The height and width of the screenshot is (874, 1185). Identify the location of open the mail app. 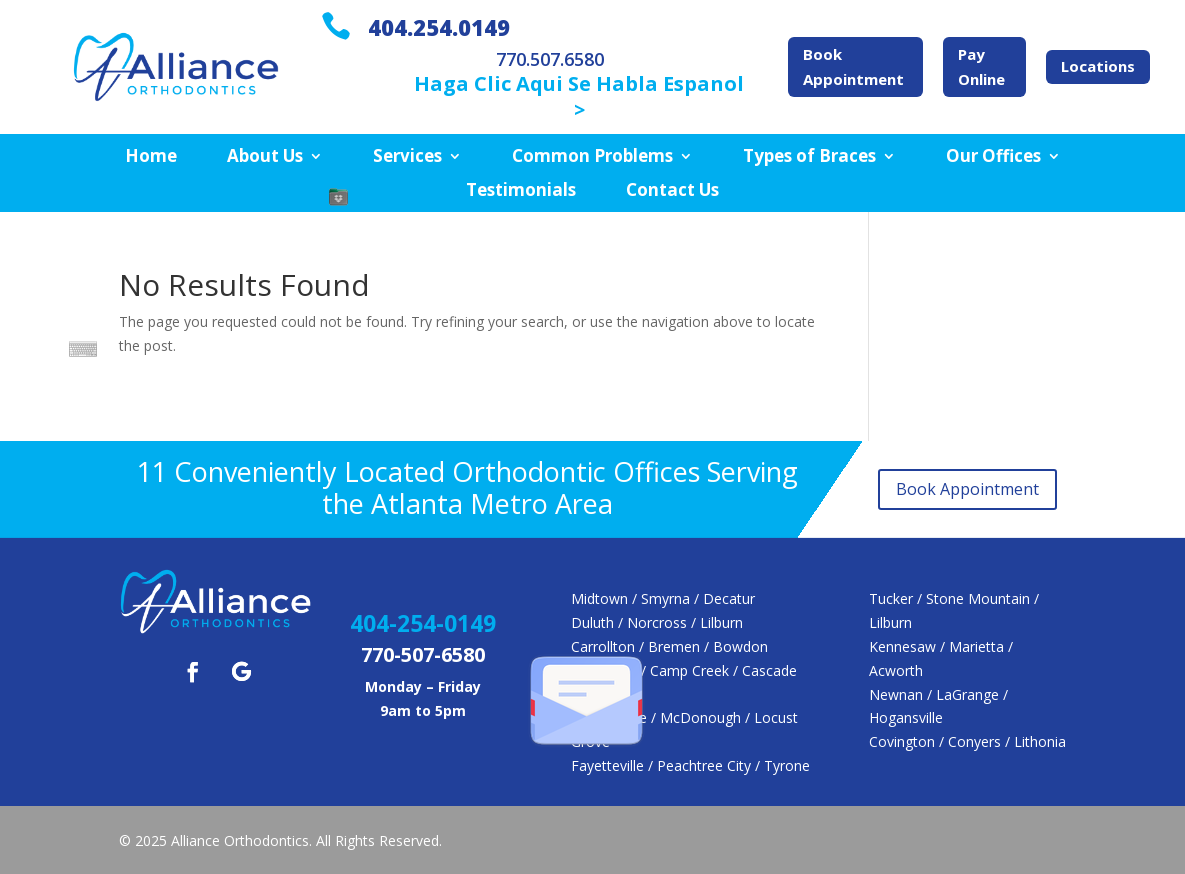
(586, 700).